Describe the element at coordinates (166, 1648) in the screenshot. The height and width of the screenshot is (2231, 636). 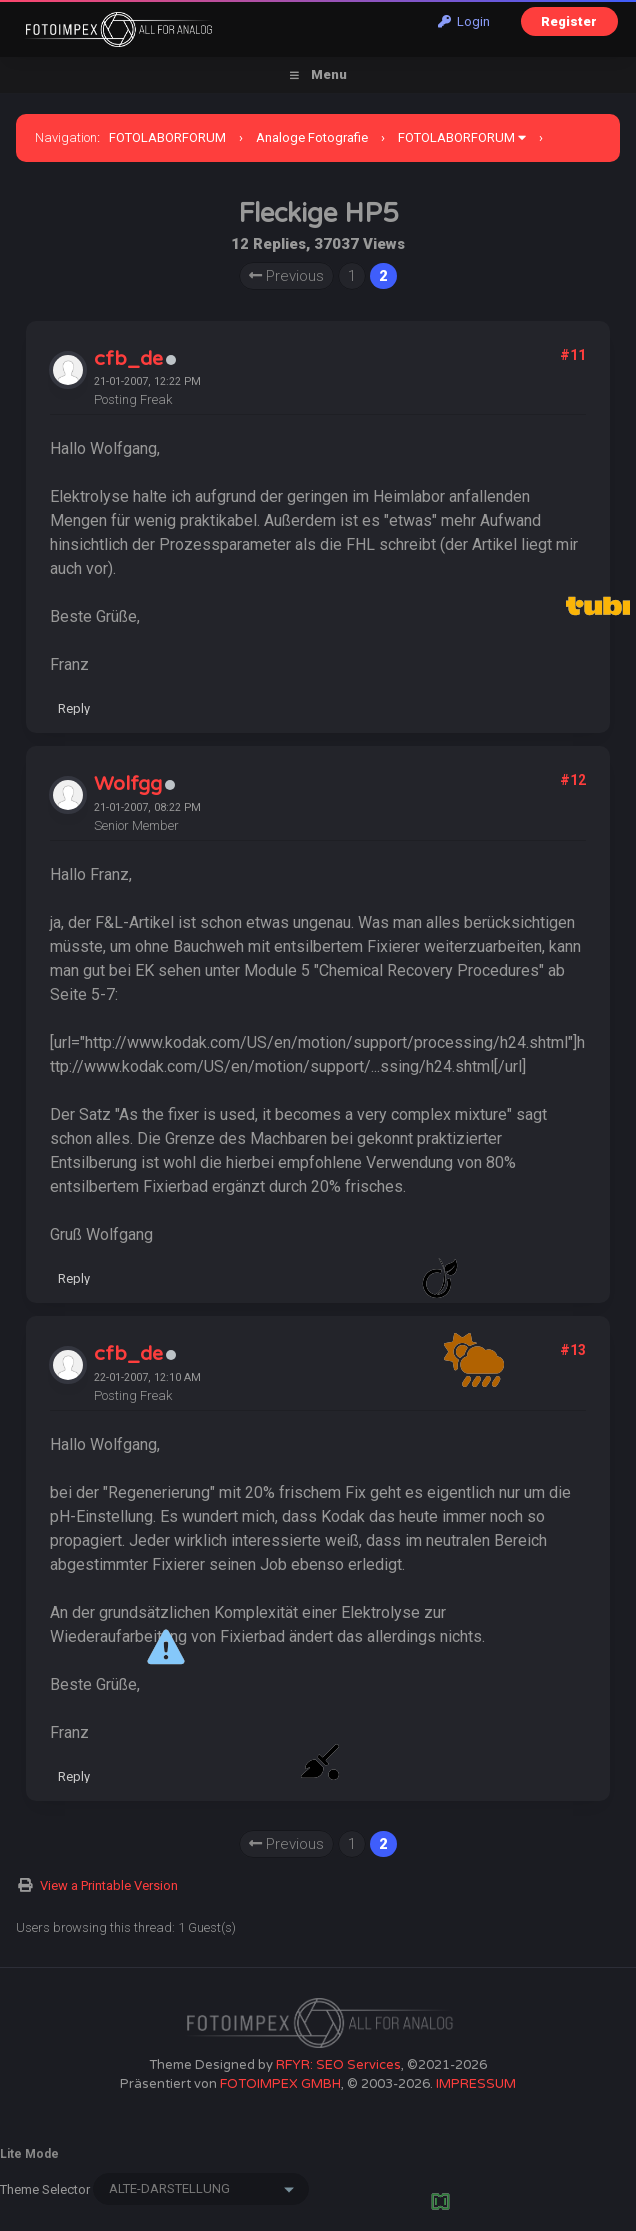
I see `indicates a warning or caution state` at that location.